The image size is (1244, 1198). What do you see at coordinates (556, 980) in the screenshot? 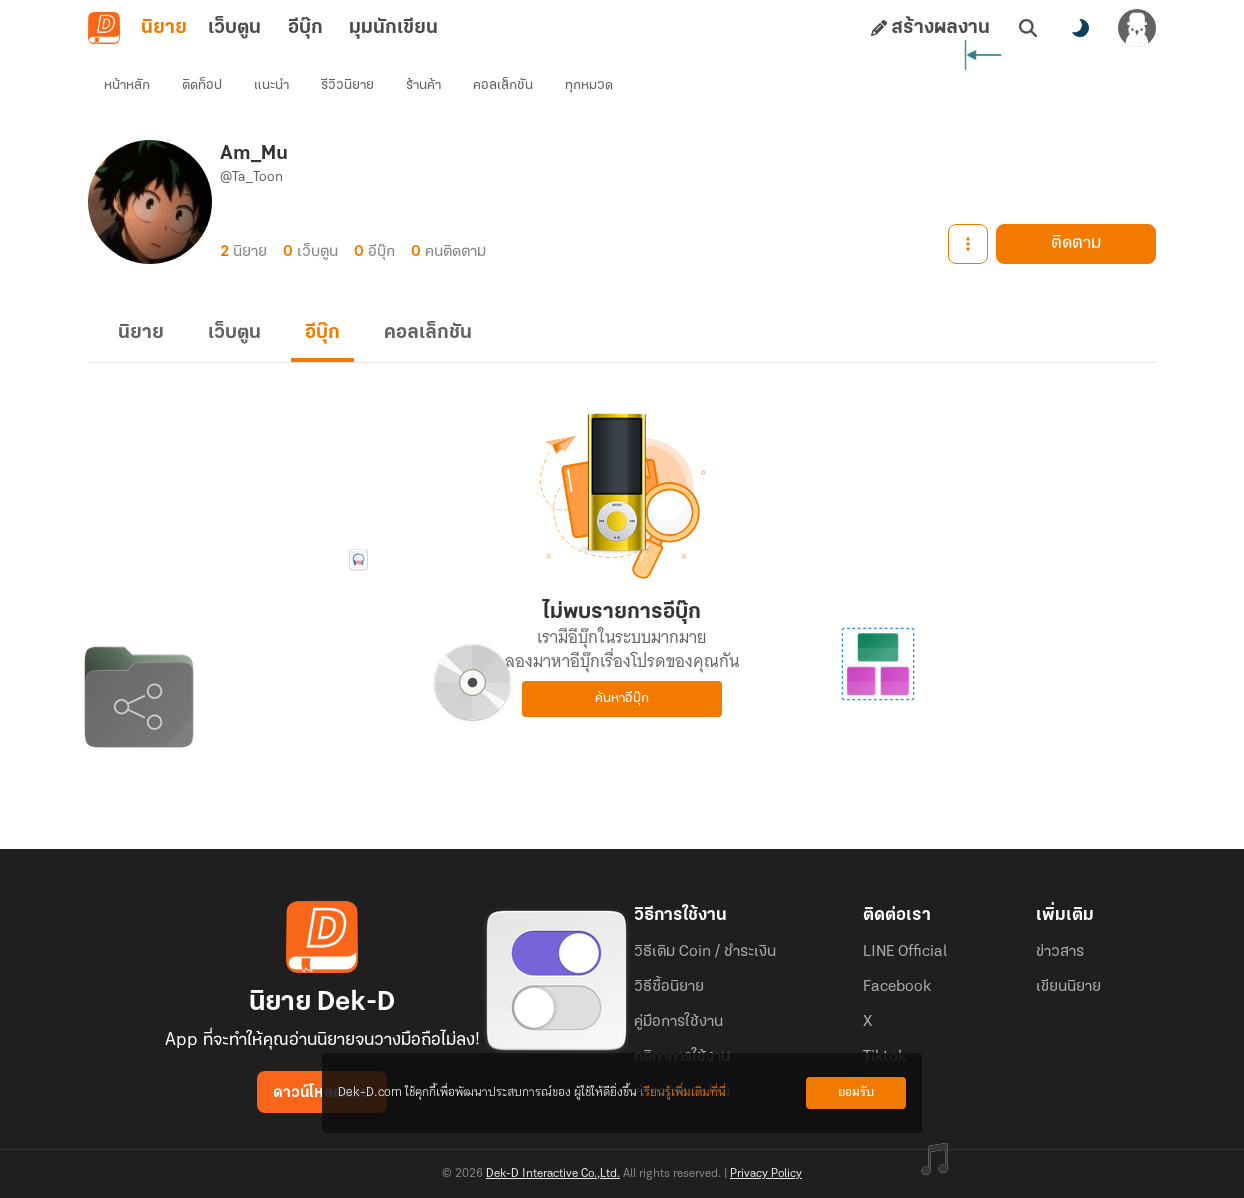
I see `open unity tweak tool settings` at bounding box center [556, 980].